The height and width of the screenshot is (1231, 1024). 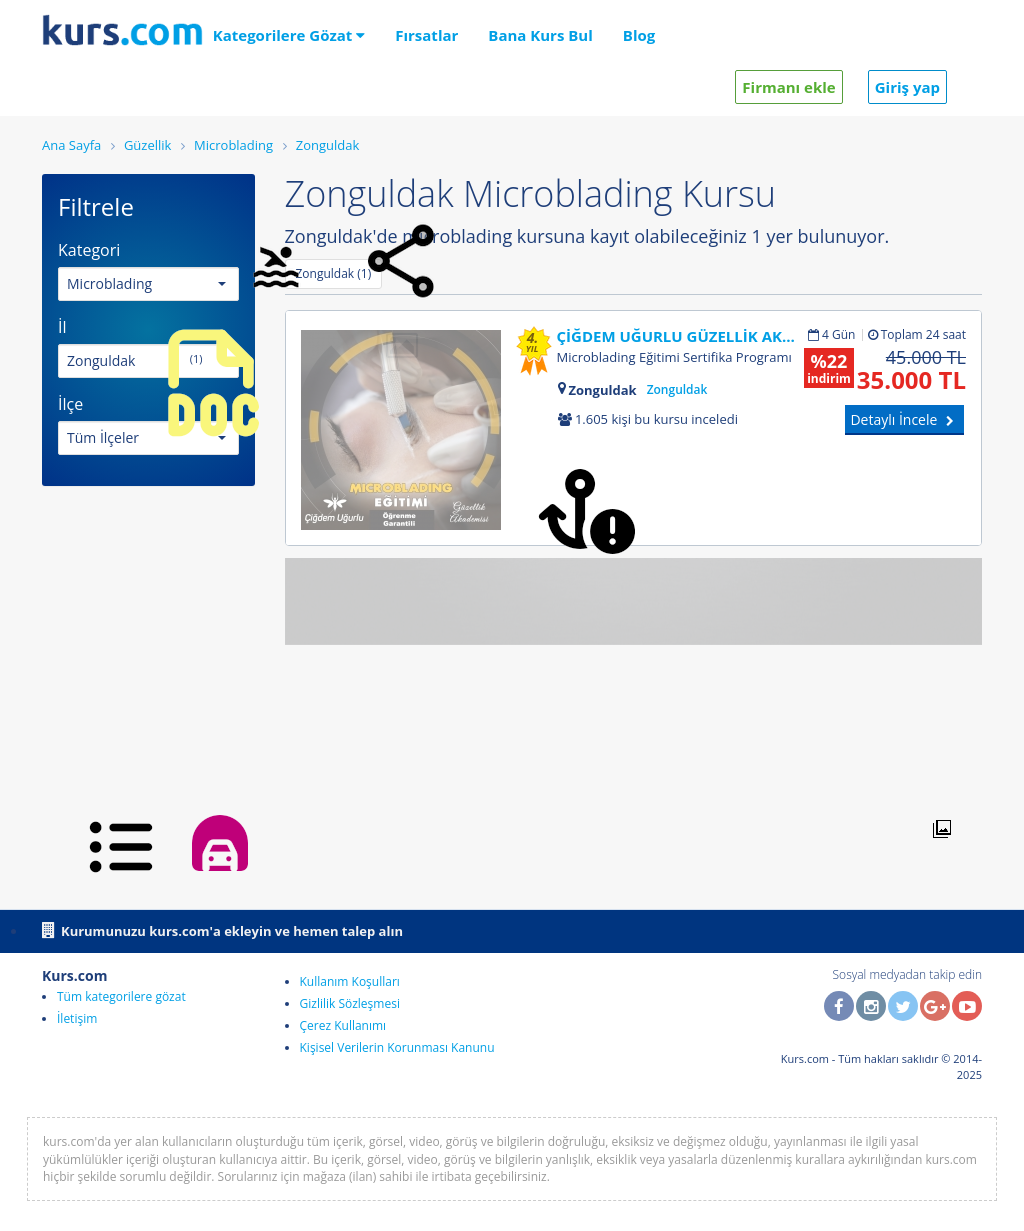 What do you see at coordinates (942, 829) in the screenshot?
I see `view or apply image filters` at bounding box center [942, 829].